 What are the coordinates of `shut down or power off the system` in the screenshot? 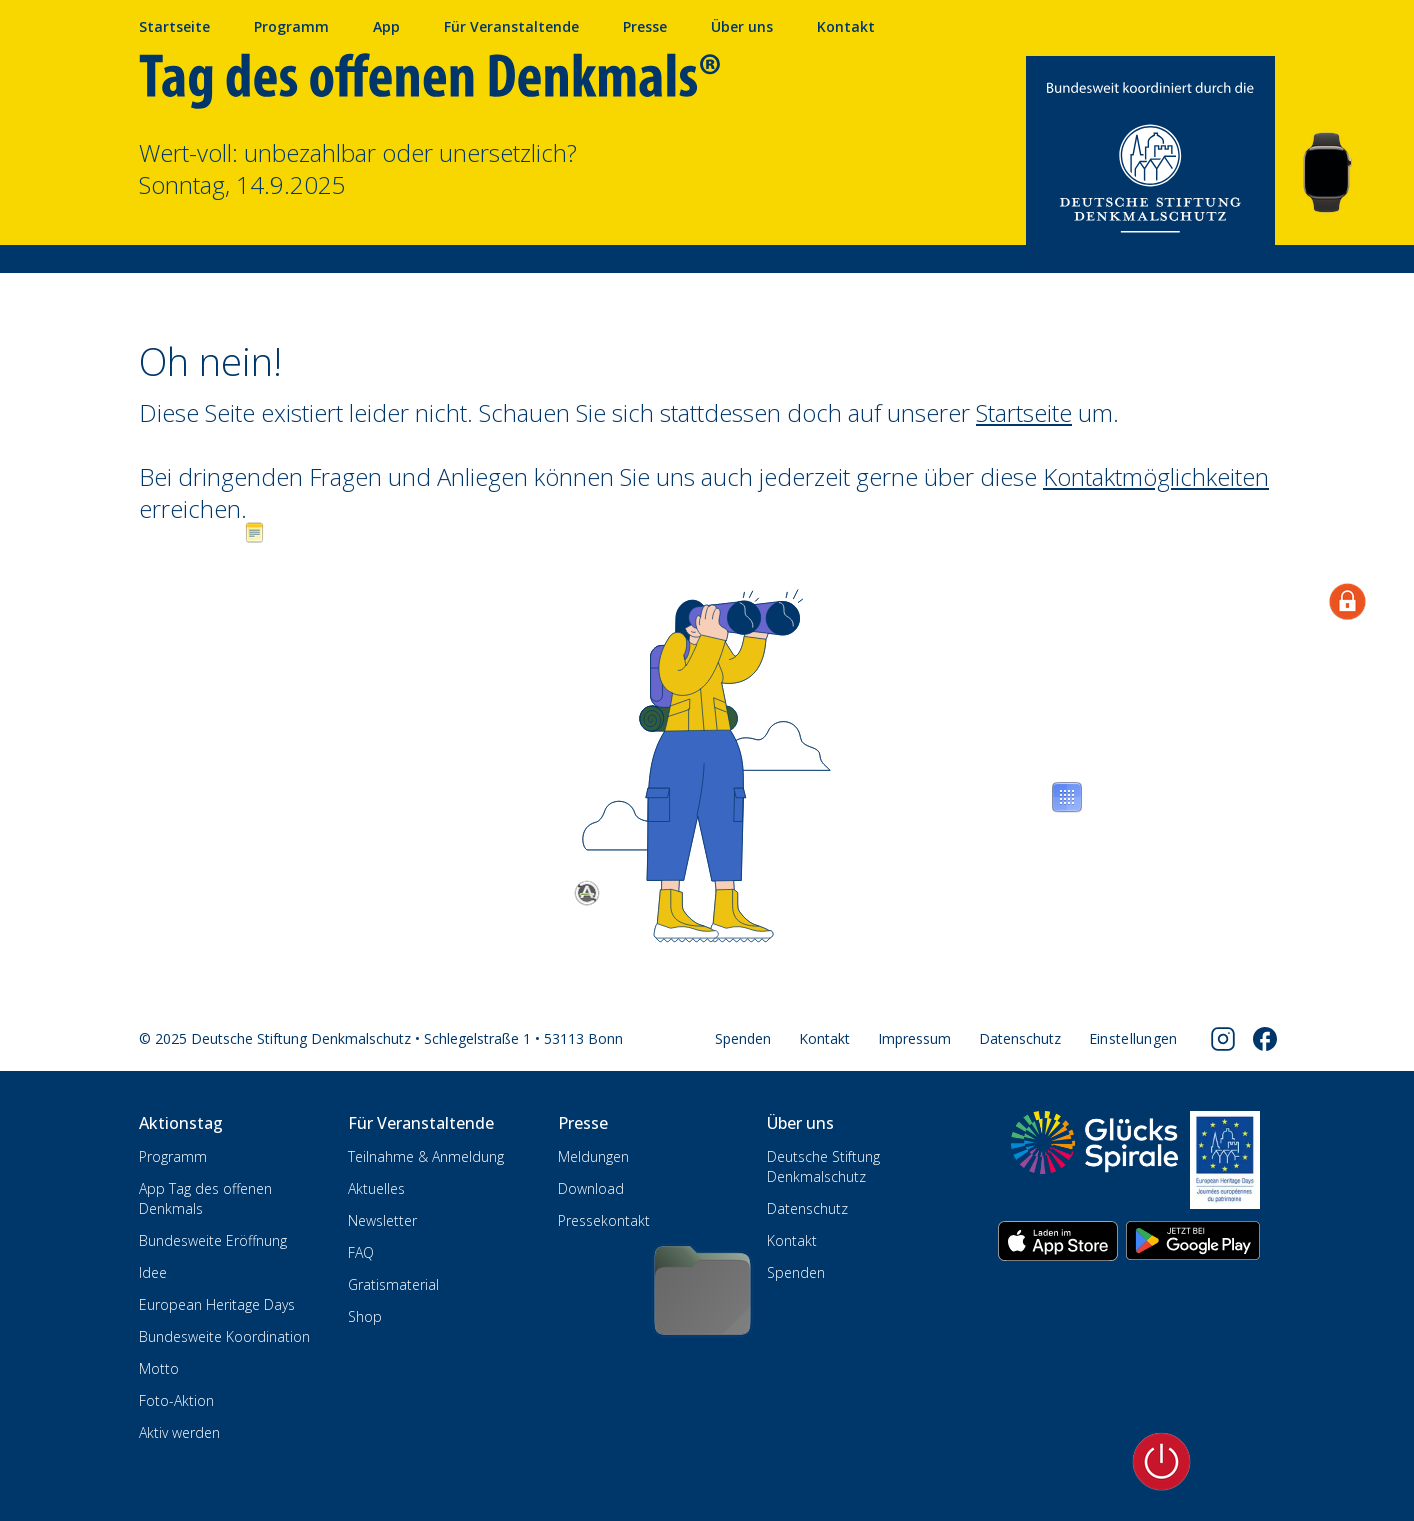 It's located at (1161, 1461).